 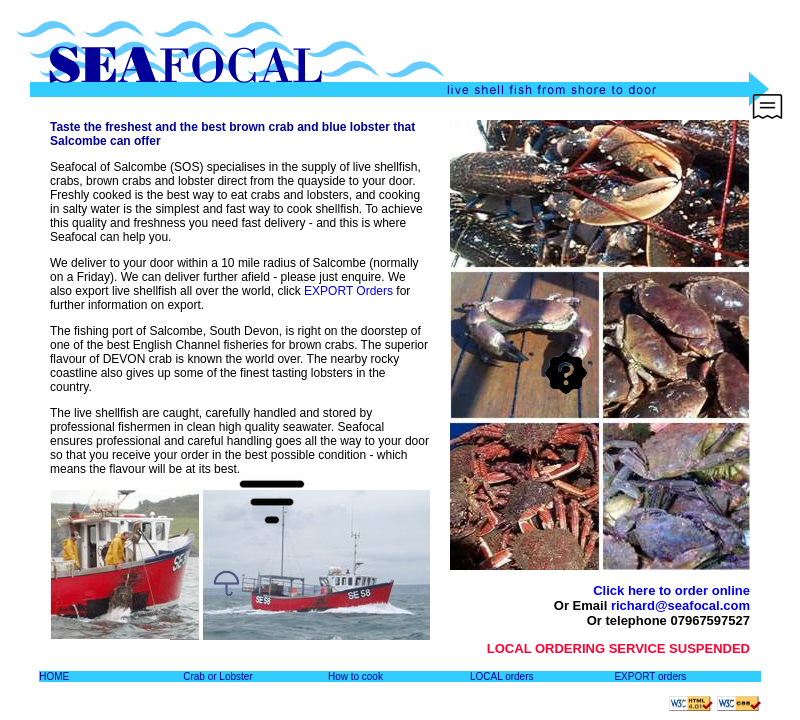 What do you see at coordinates (566, 373) in the screenshot?
I see `access help or FAQ section` at bounding box center [566, 373].